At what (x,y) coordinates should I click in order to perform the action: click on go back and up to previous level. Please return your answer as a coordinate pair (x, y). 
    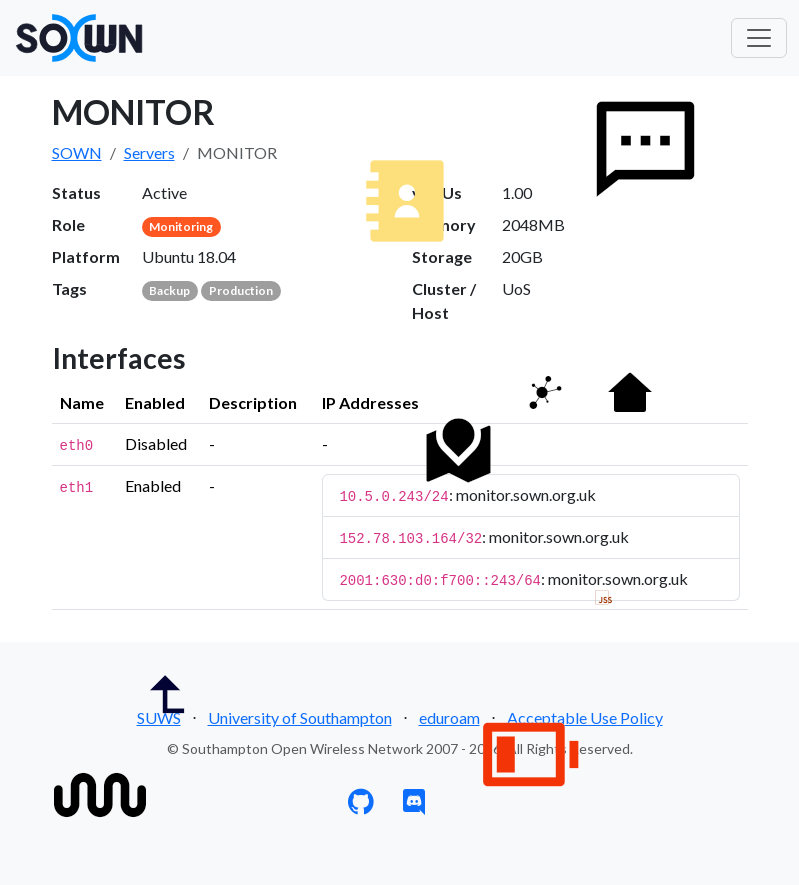
    Looking at the image, I should click on (167, 696).